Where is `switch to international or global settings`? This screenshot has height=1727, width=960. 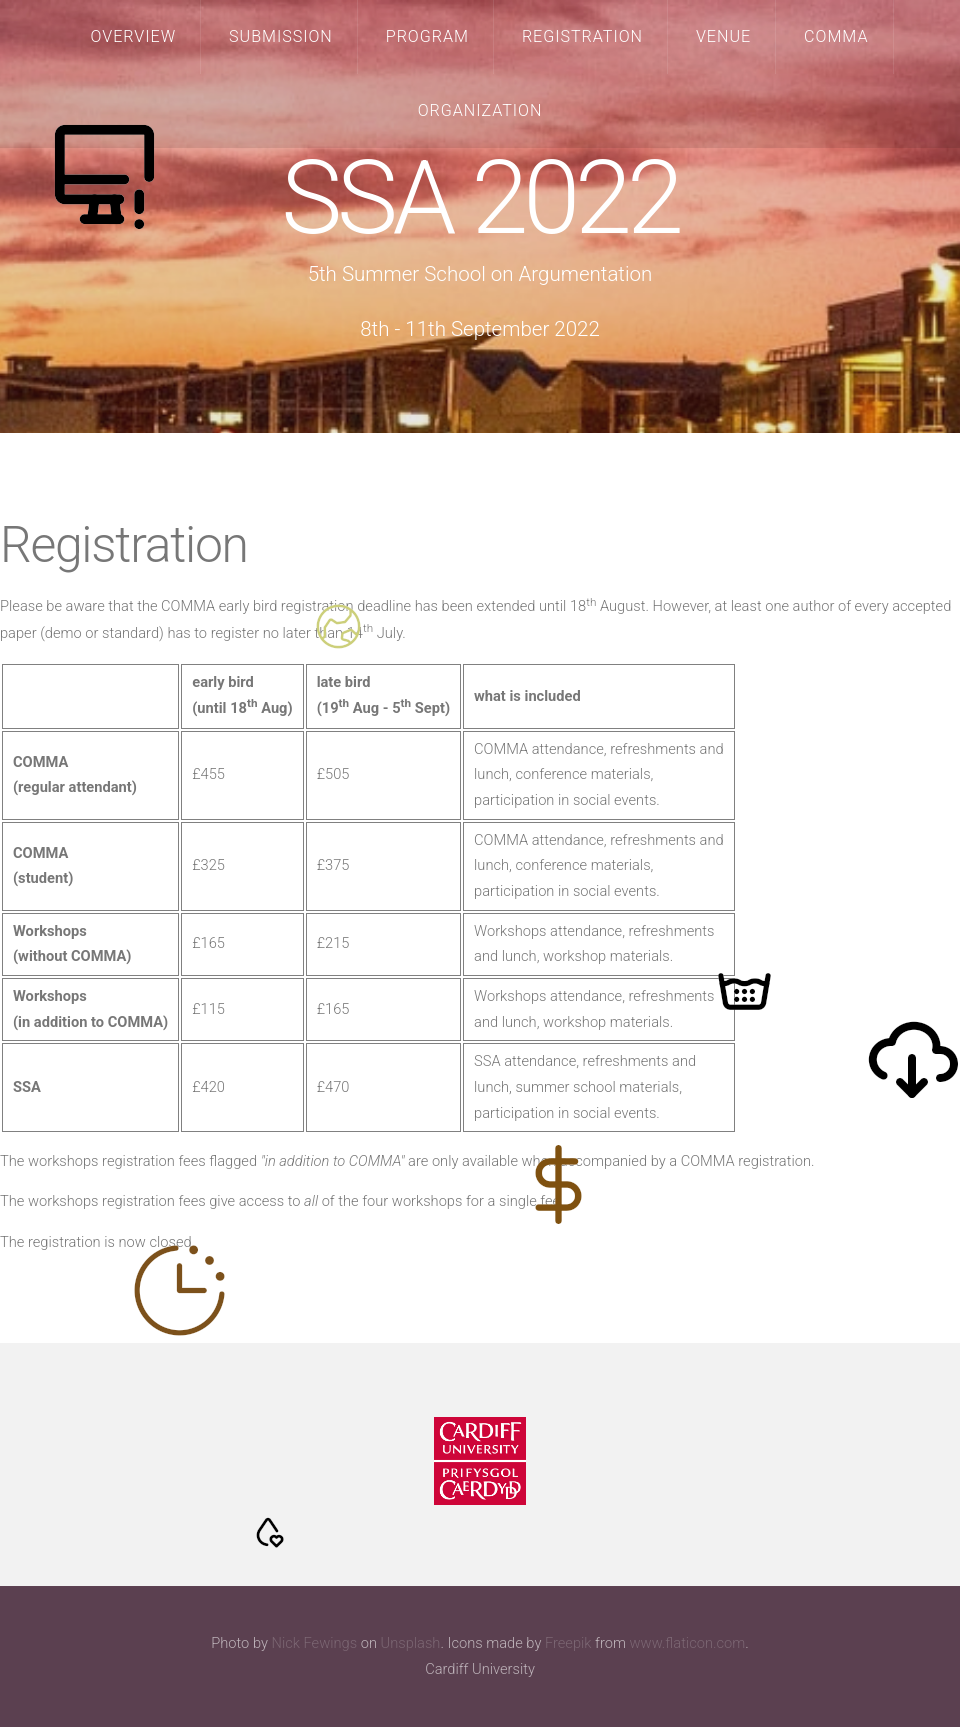 switch to international or global settings is located at coordinates (338, 626).